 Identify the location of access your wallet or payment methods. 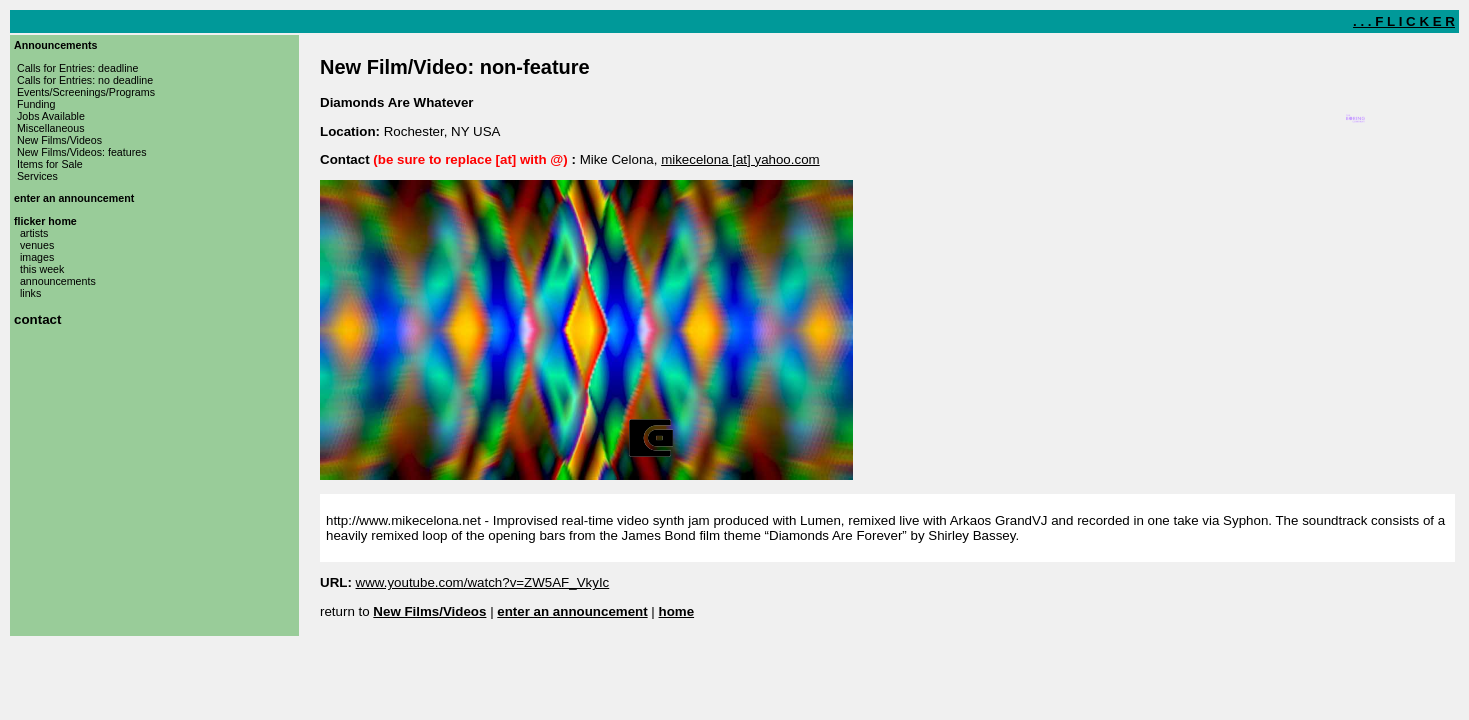
(650, 438).